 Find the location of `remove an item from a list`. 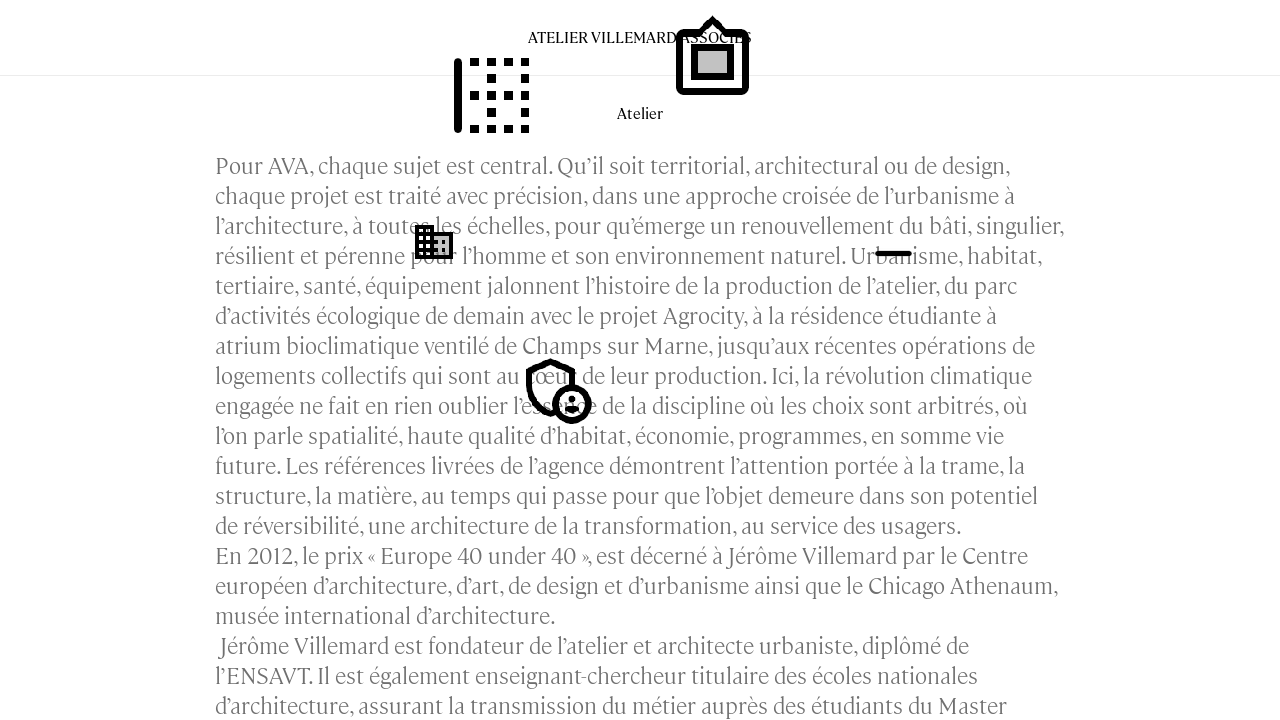

remove an item from a list is located at coordinates (893, 253).